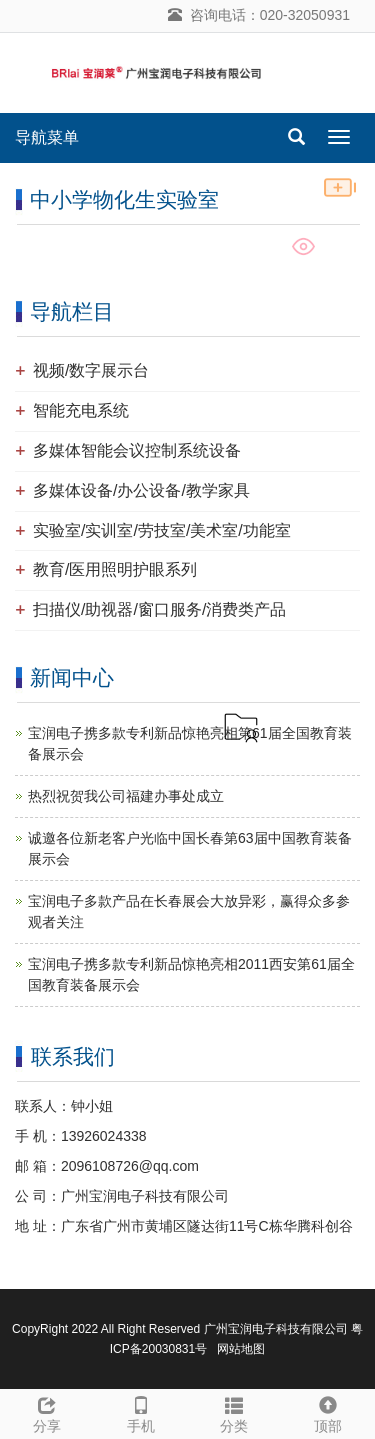  I want to click on view or preview content, so click(303, 246).